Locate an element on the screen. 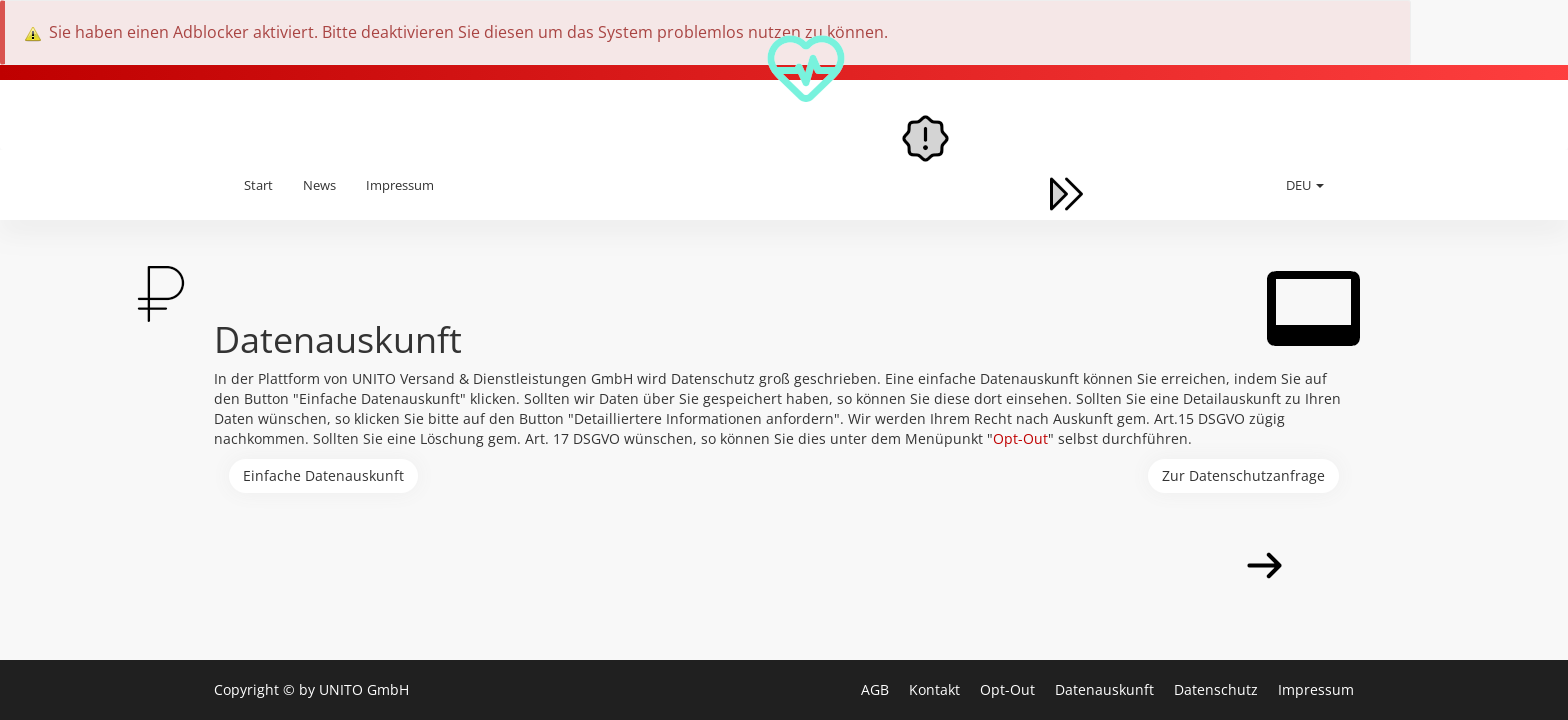  indicates Russian ruble currency is located at coordinates (161, 294).